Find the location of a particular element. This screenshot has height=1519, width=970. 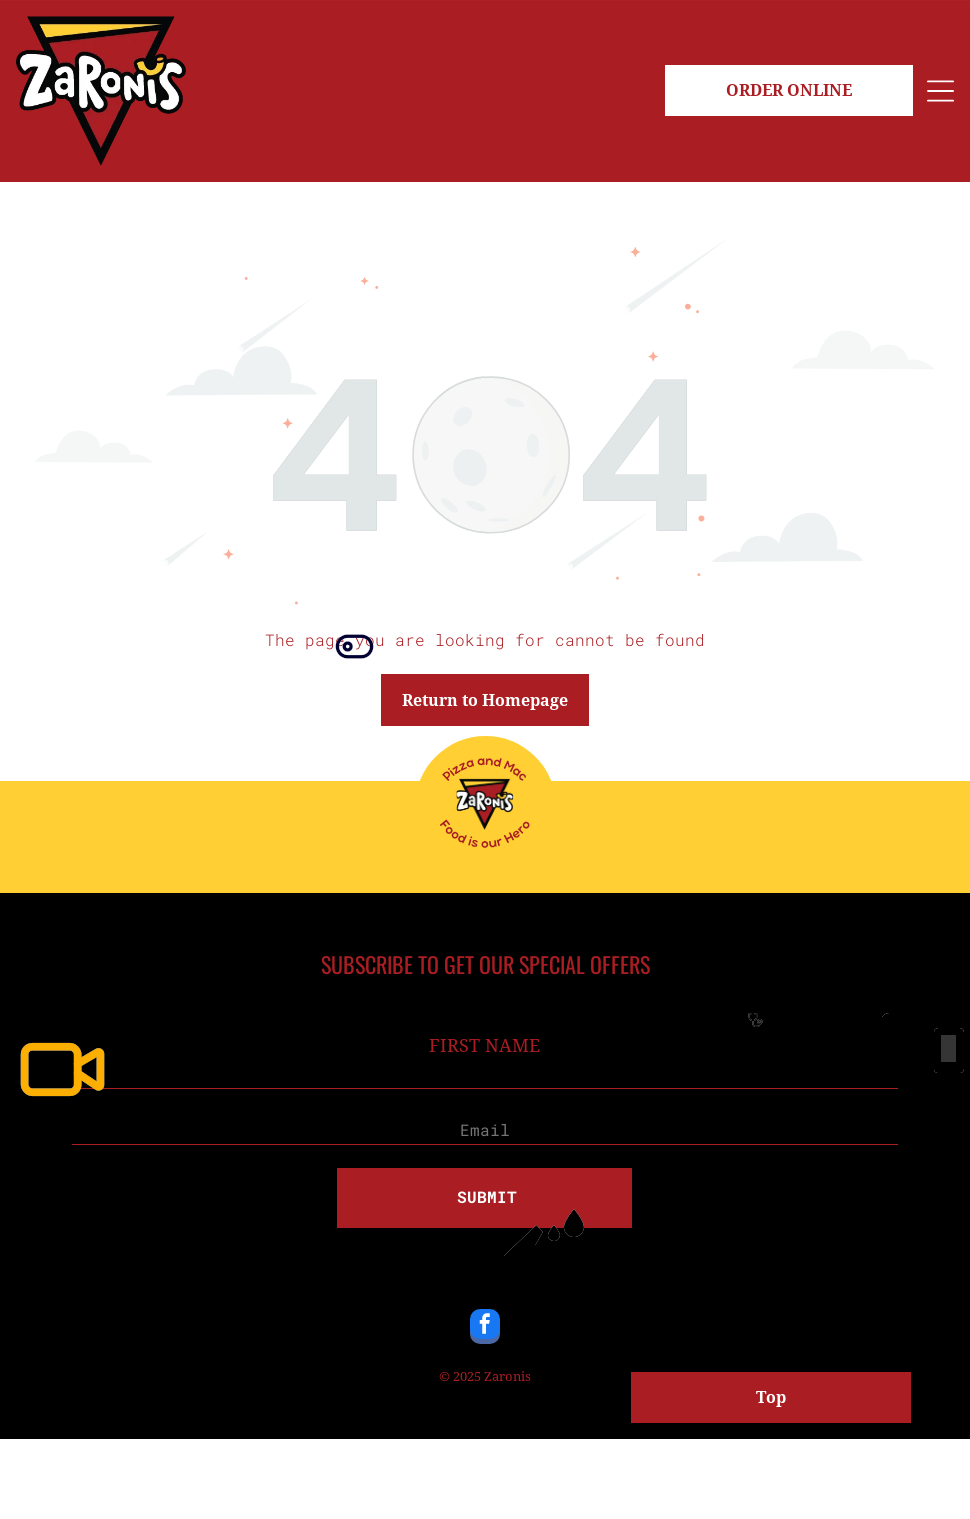

access health or medical features is located at coordinates (754, 1019).